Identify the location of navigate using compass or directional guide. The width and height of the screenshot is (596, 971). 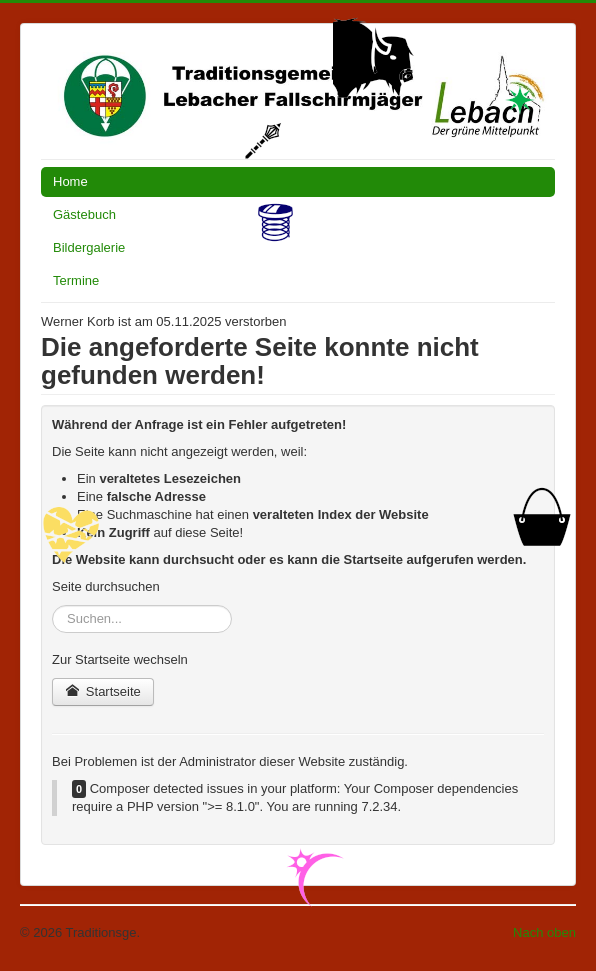
(520, 100).